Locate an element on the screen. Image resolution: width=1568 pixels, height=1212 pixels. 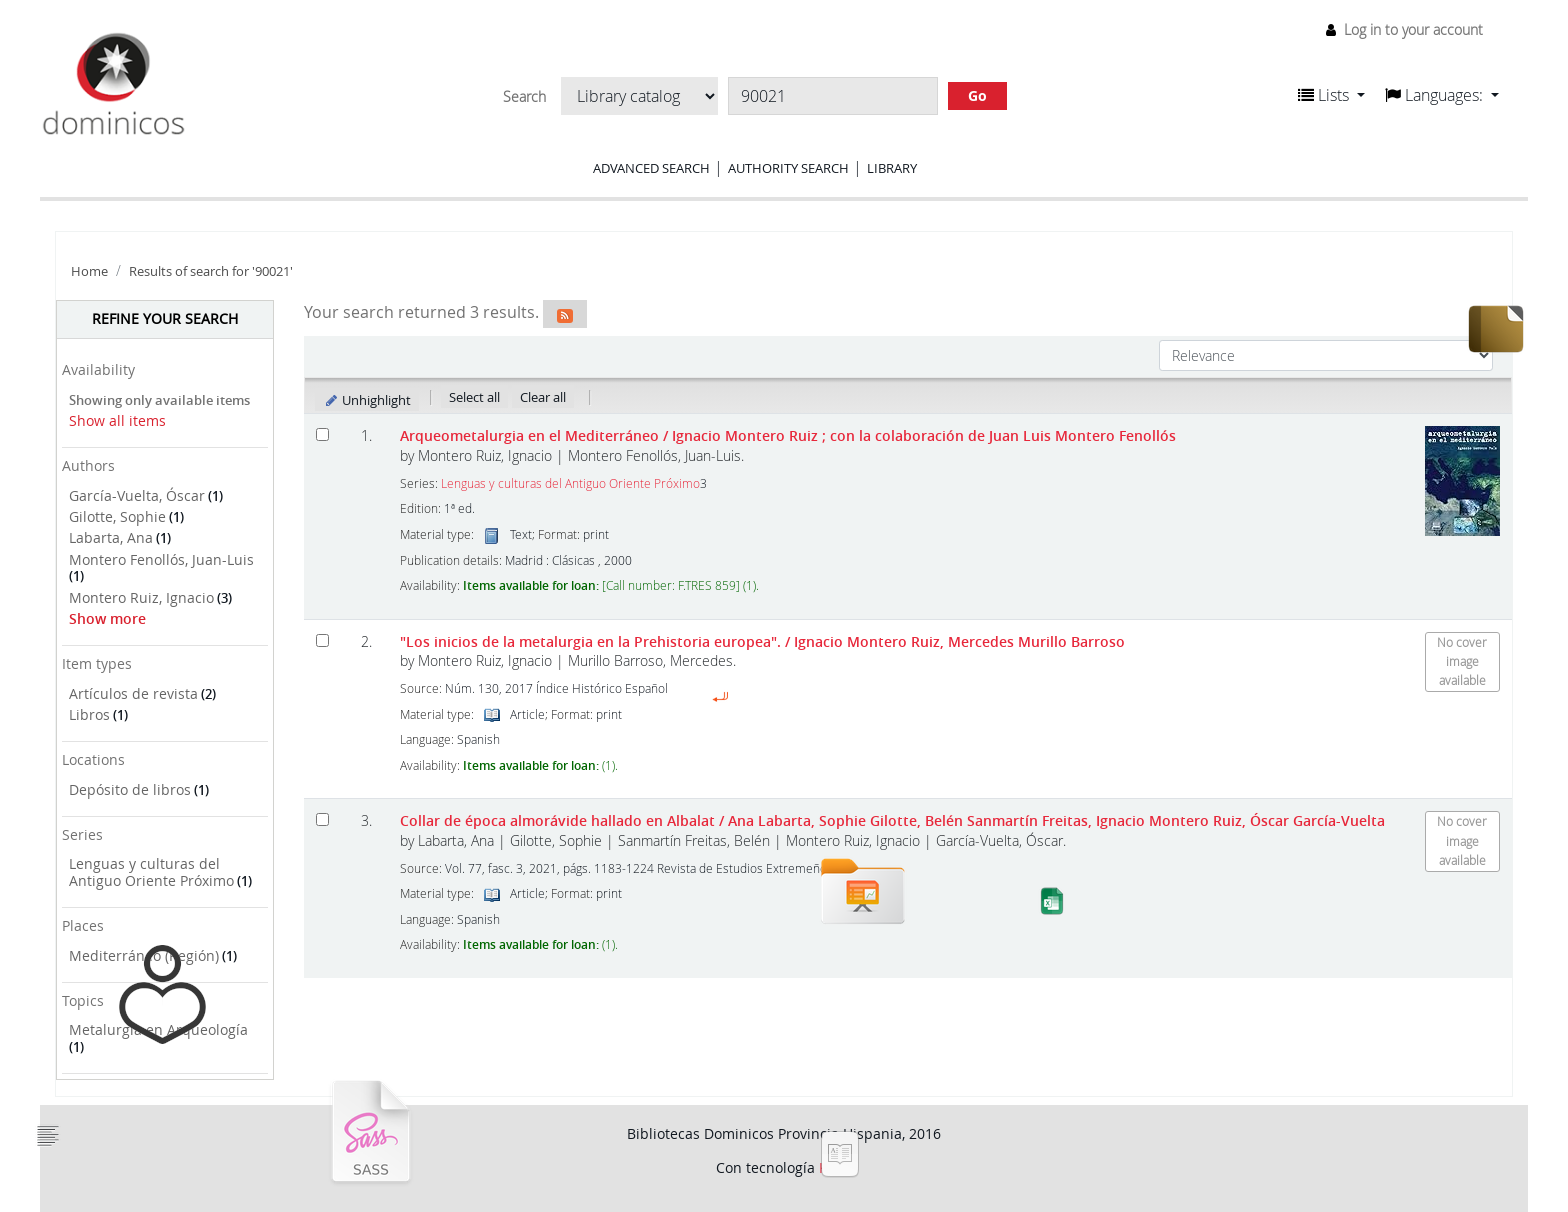
sass stylesheet file is located at coordinates (371, 1133).